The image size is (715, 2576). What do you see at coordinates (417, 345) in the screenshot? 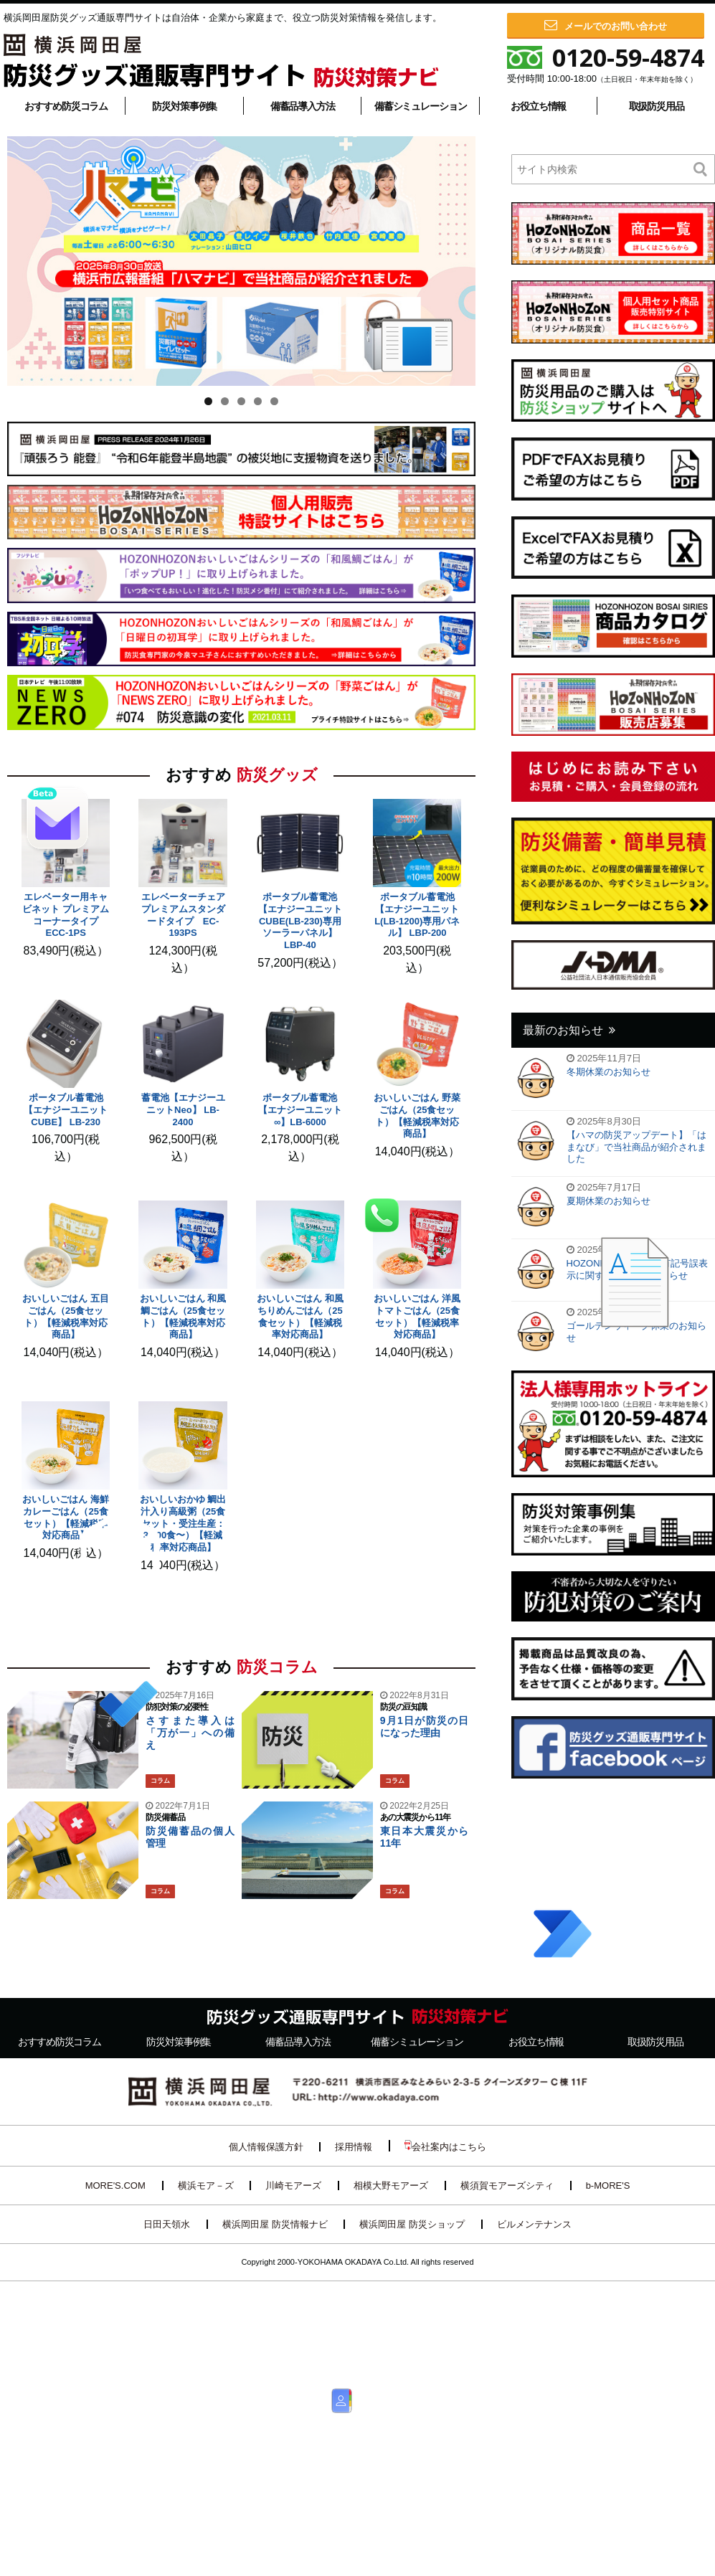
I see `open a program or application window` at bounding box center [417, 345].